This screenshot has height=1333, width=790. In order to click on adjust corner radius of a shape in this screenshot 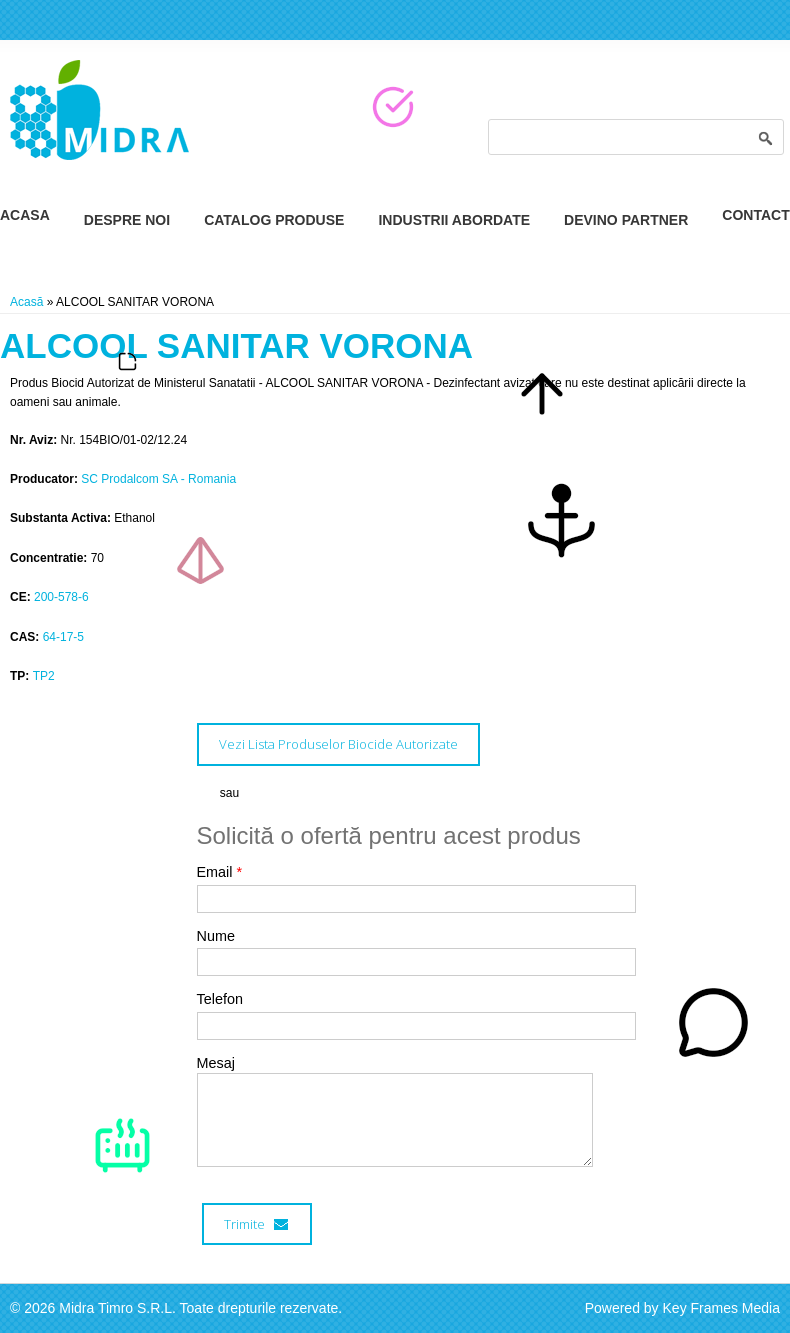, I will do `click(127, 361)`.